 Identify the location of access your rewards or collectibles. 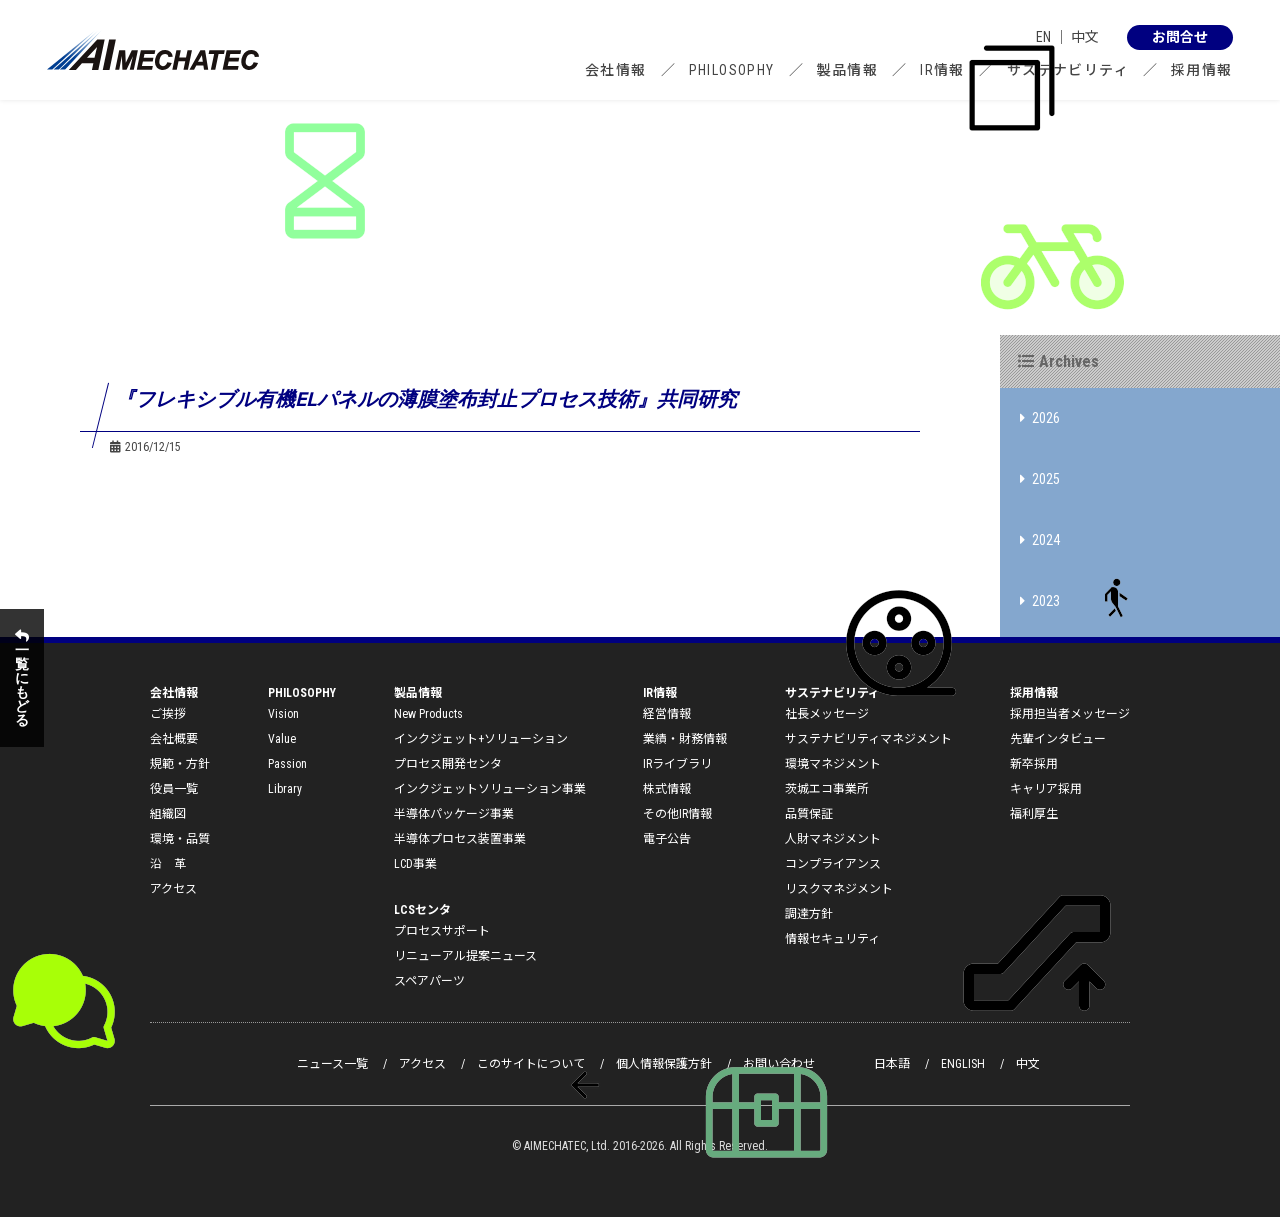
(766, 1114).